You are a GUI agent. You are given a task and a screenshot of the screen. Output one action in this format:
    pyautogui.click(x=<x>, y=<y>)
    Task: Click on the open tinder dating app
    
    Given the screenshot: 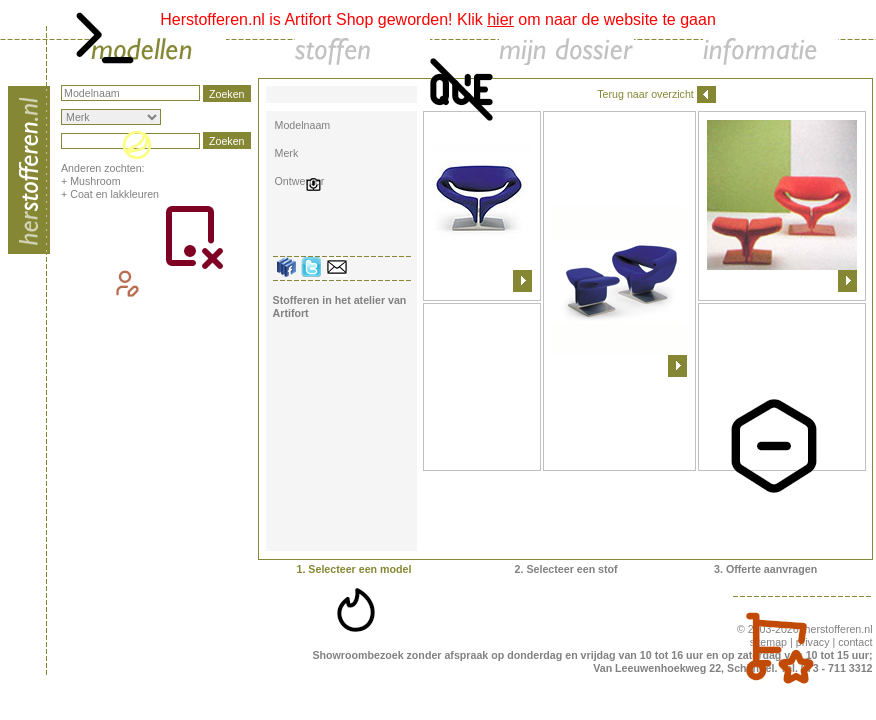 What is the action you would take?
    pyautogui.click(x=356, y=611)
    